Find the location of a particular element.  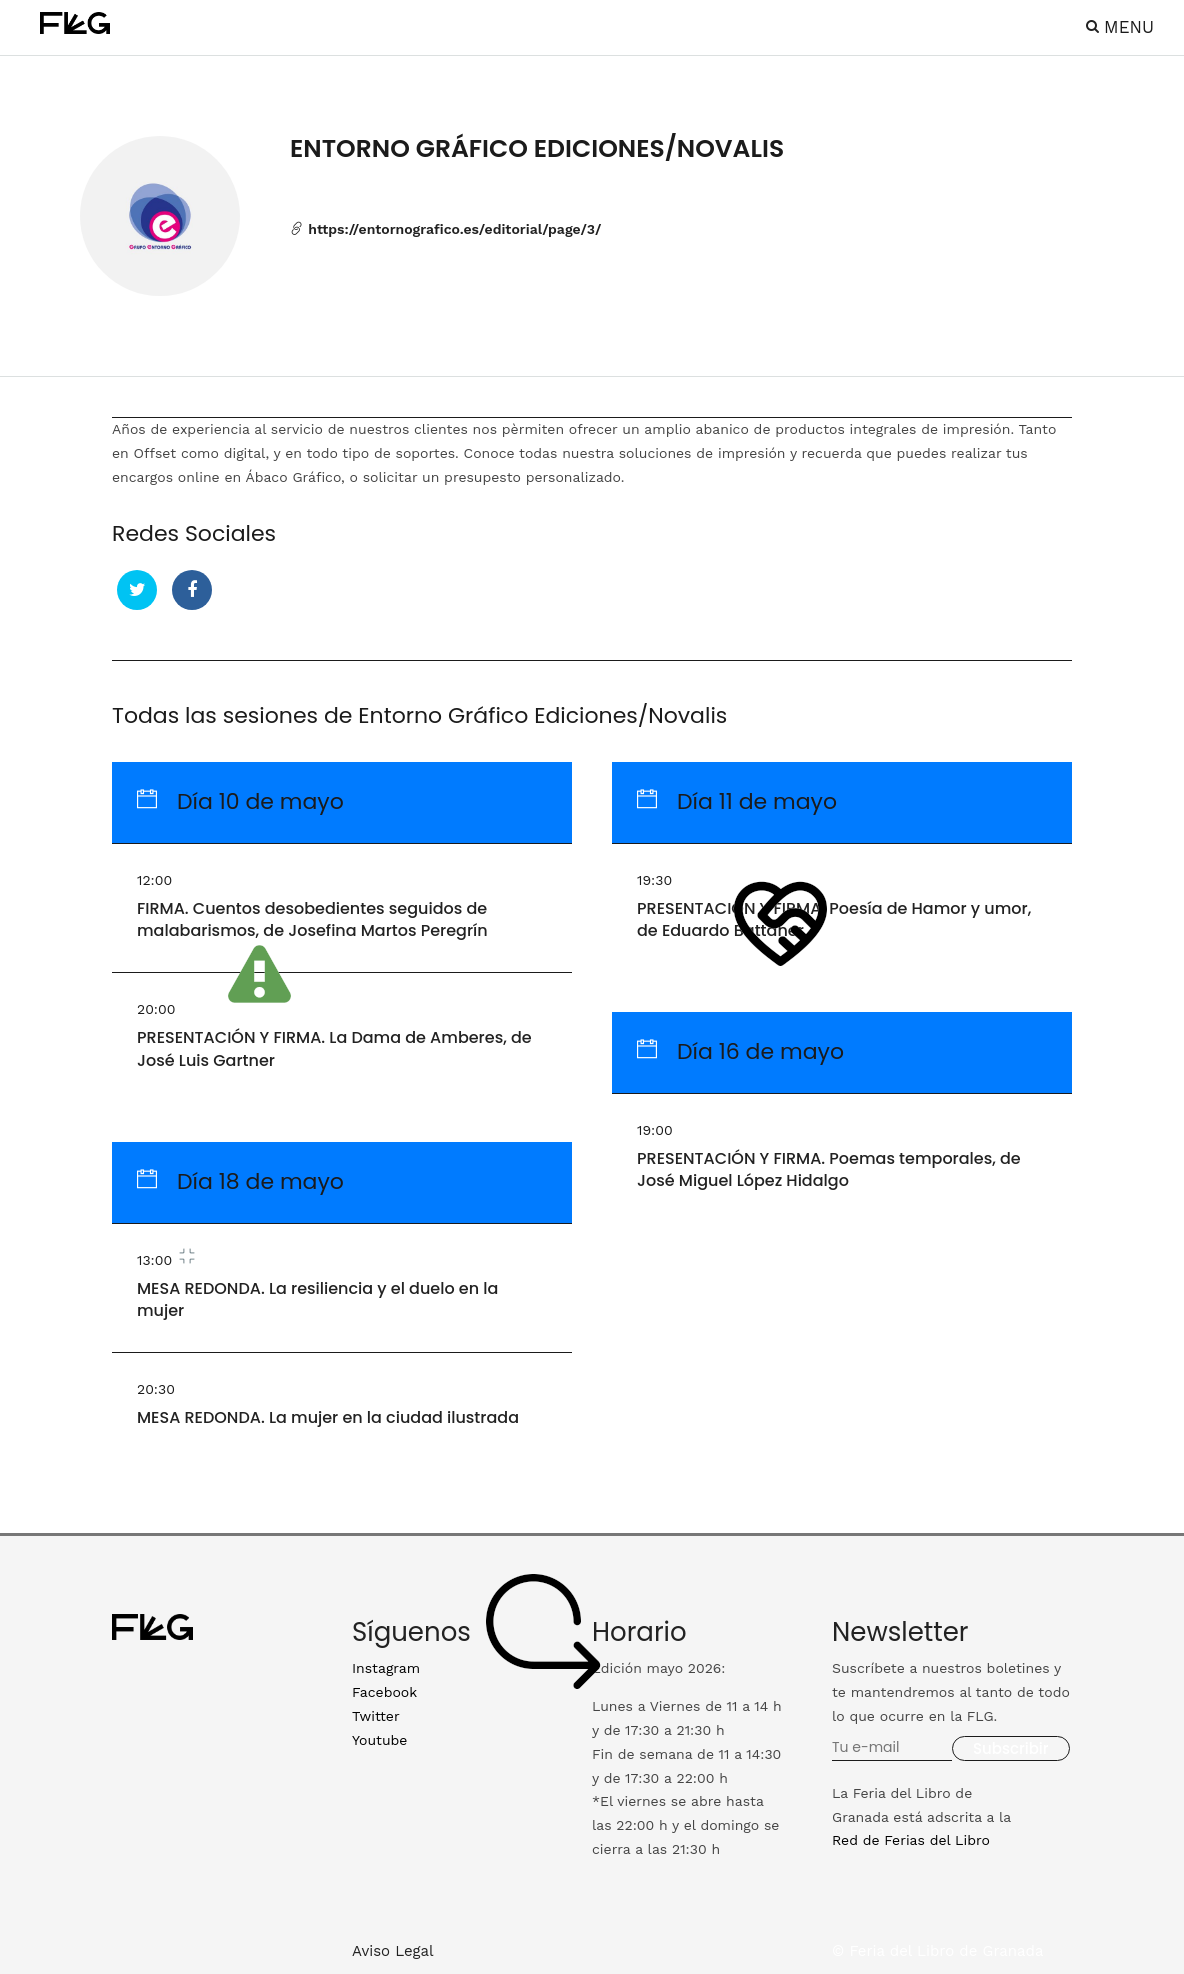

exit fullscreen mode is located at coordinates (187, 1256).